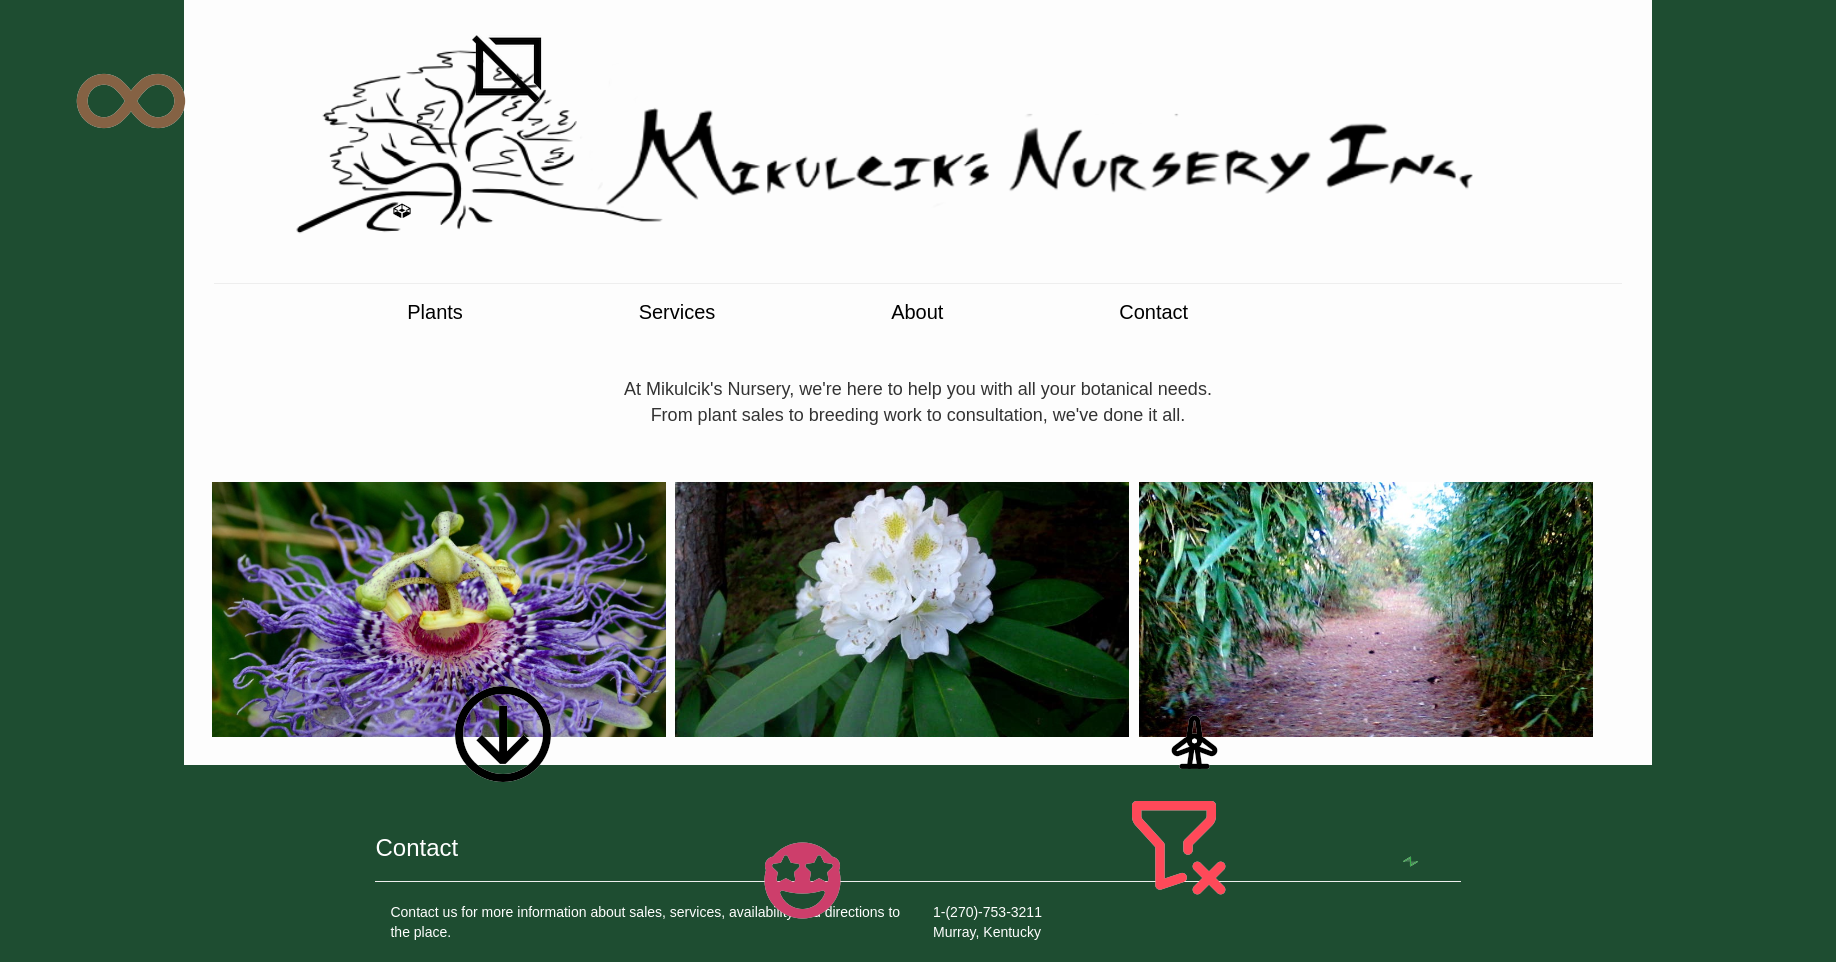  Describe the element at coordinates (1174, 843) in the screenshot. I see `clear all active filters` at that location.